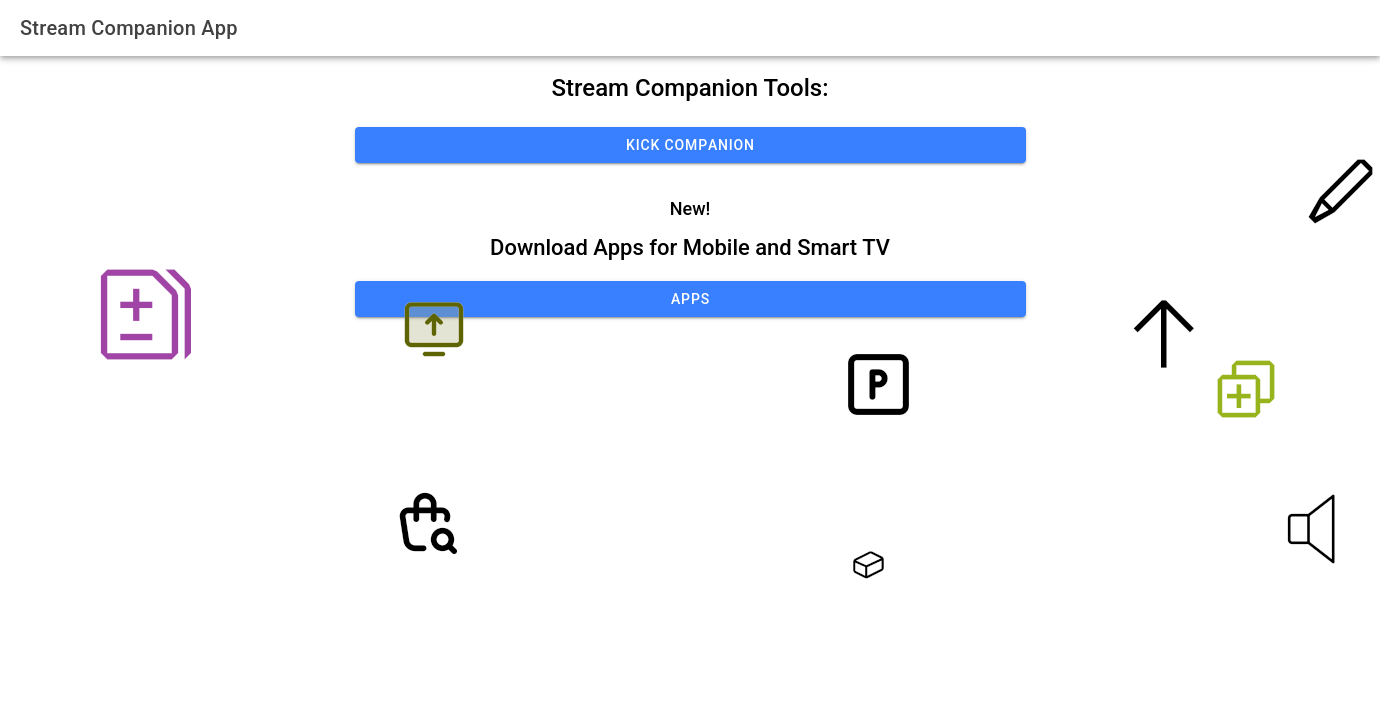 Image resolution: width=1380 pixels, height=720 pixels. What do you see at coordinates (868, 564) in the screenshot?
I see `represents a field or property in code structure` at bounding box center [868, 564].